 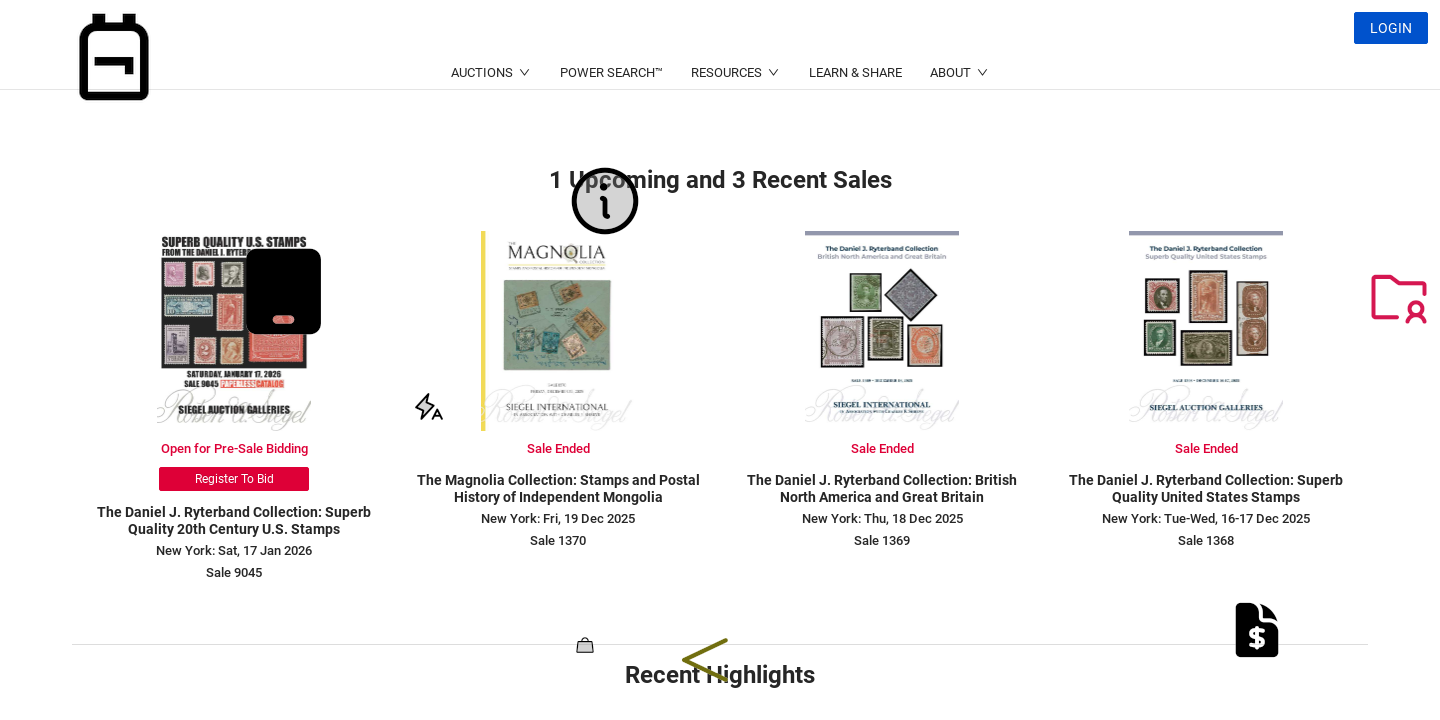 What do you see at coordinates (585, 646) in the screenshot?
I see `view your shopping bag` at bounding box center [585, 646].